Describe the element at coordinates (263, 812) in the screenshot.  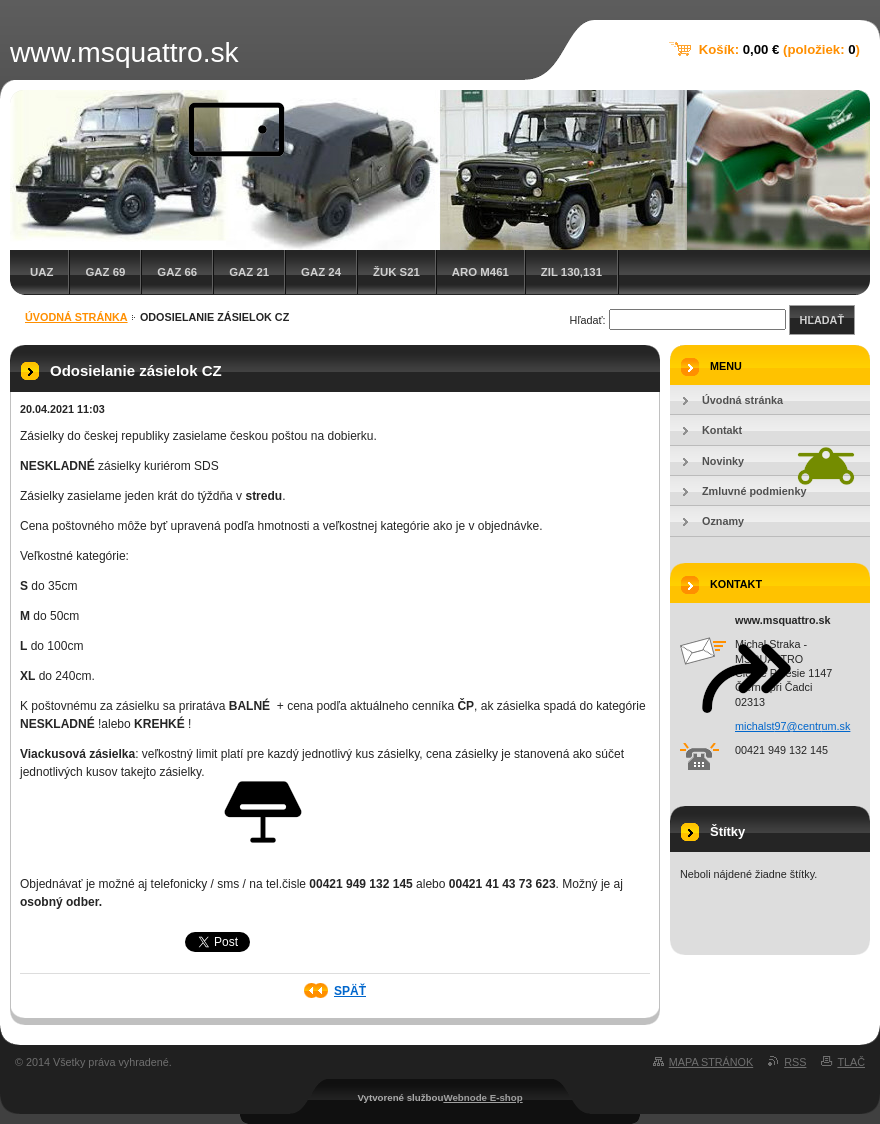
I see `access presentation or speaker mode` at that location.